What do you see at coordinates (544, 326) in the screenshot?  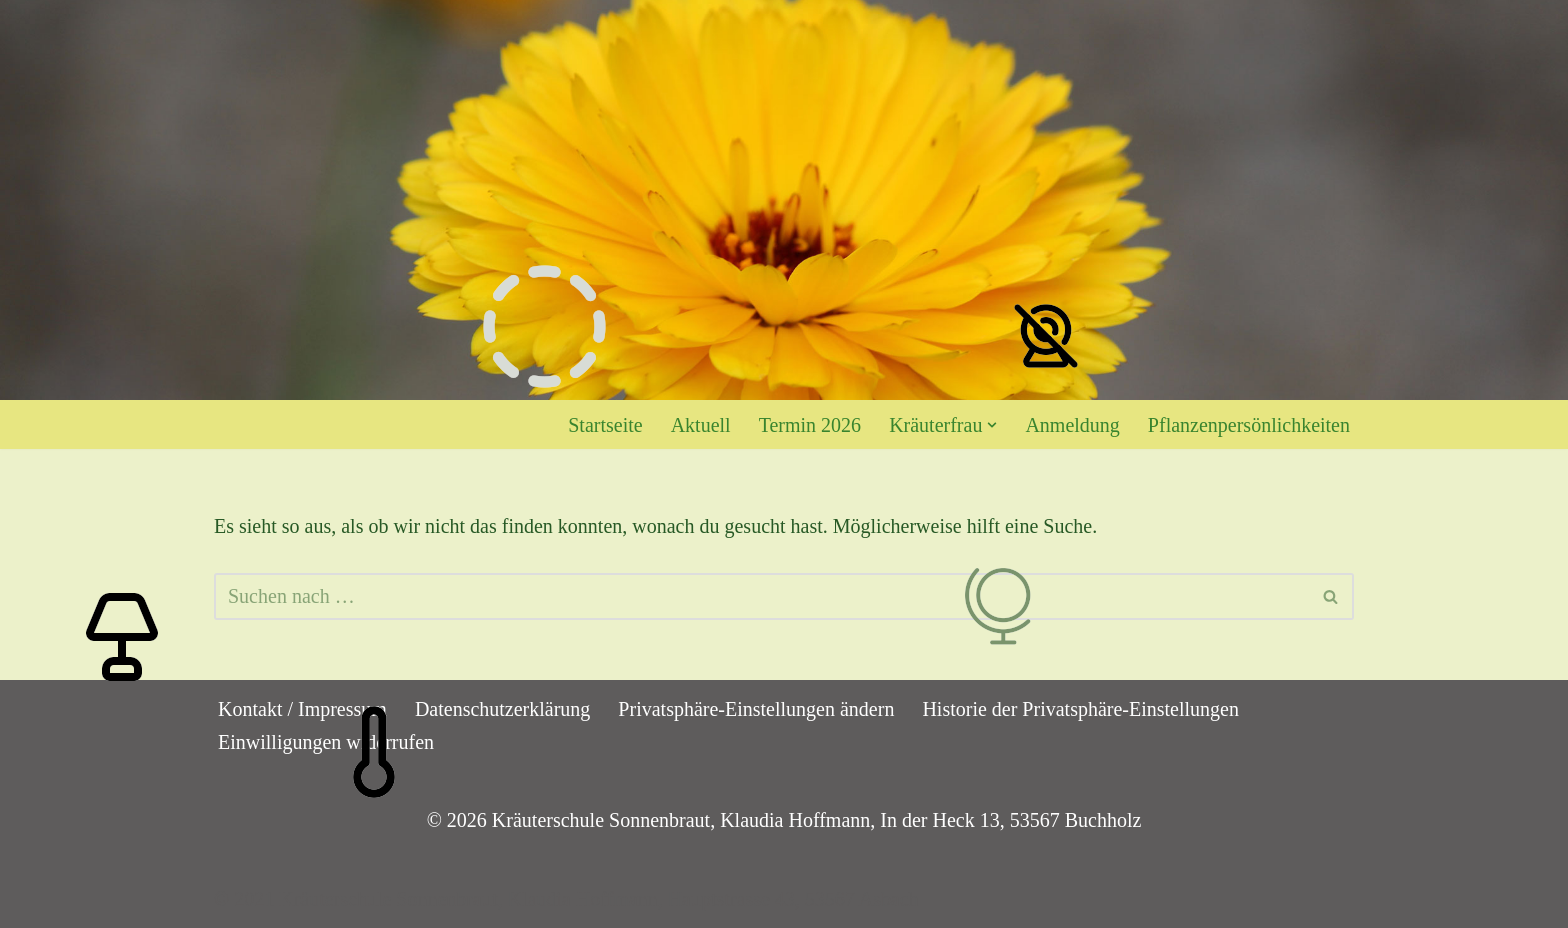 I see `indicates a pending or in-progress state` at bounding box center [544, 326].